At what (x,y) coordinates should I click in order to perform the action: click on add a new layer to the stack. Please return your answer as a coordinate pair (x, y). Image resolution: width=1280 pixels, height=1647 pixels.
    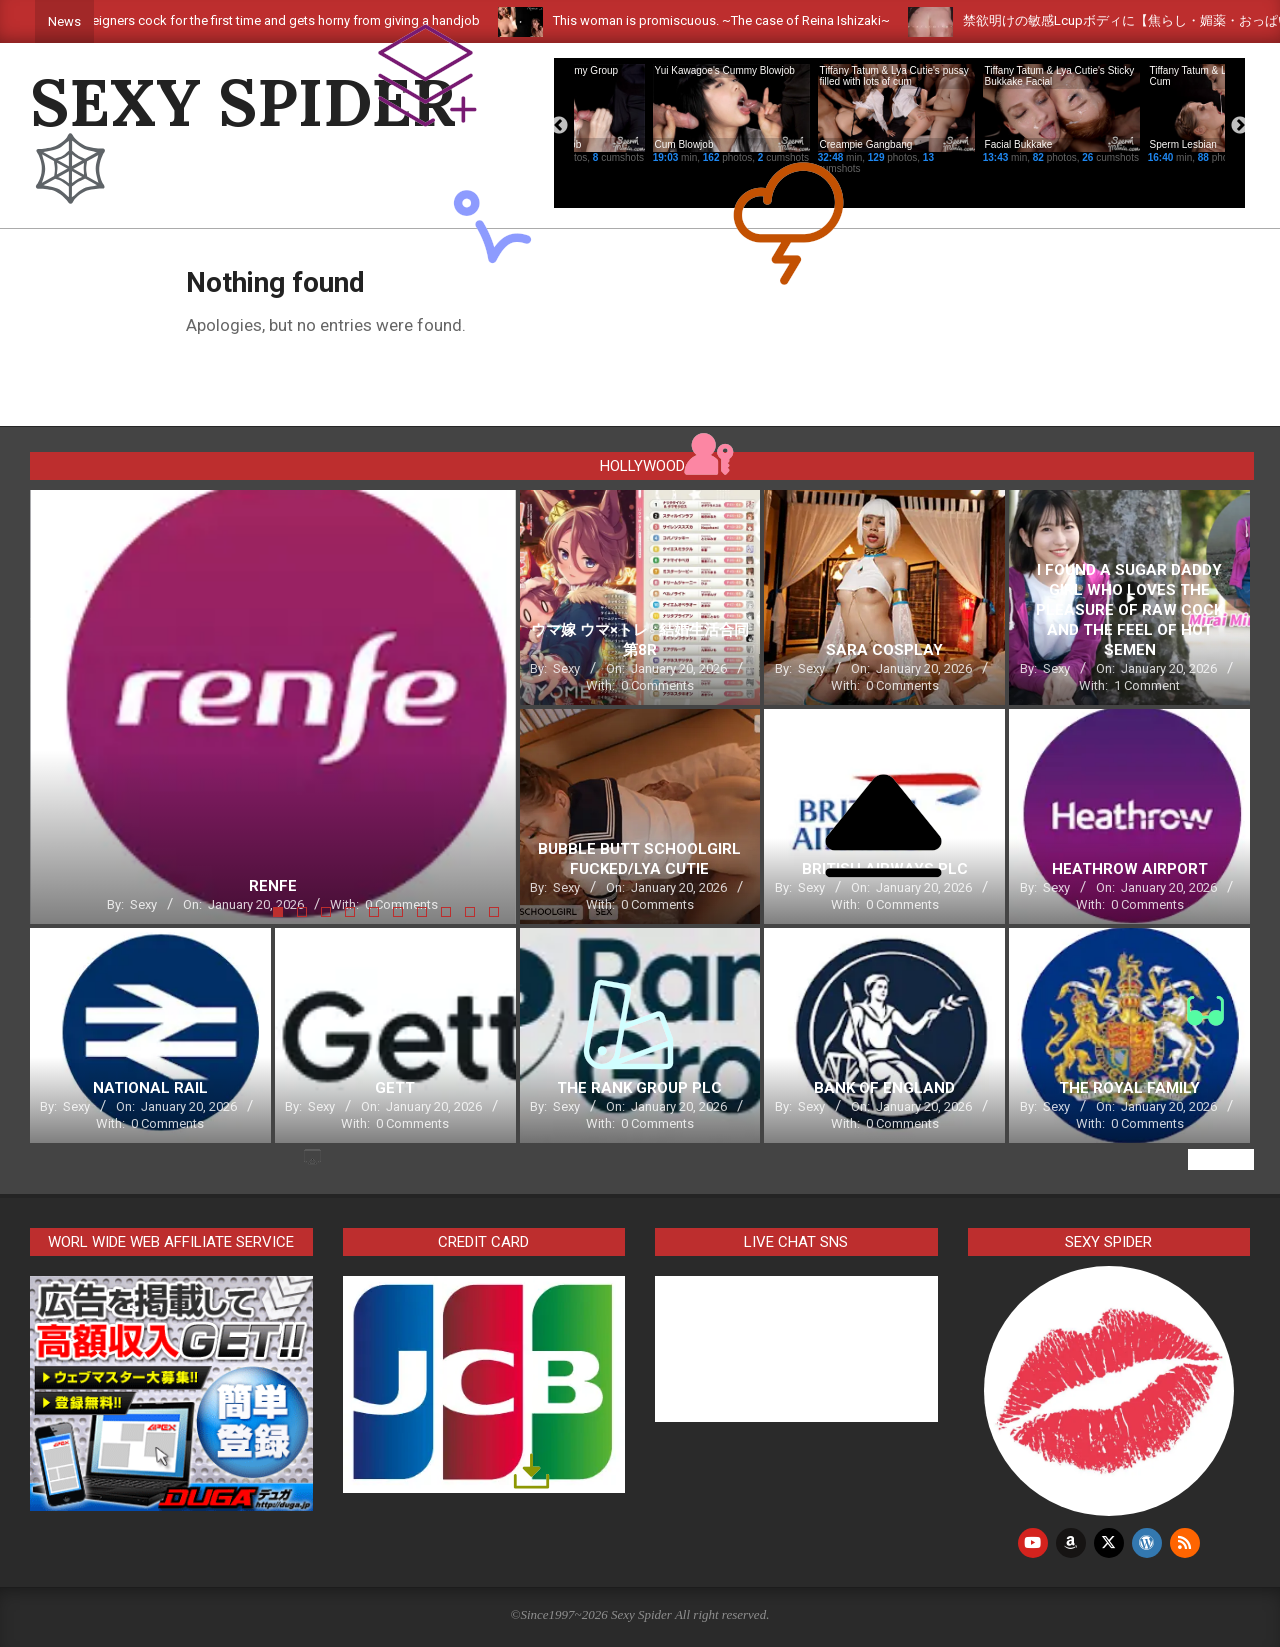
    Looking at the image, I should click on (425, 75).